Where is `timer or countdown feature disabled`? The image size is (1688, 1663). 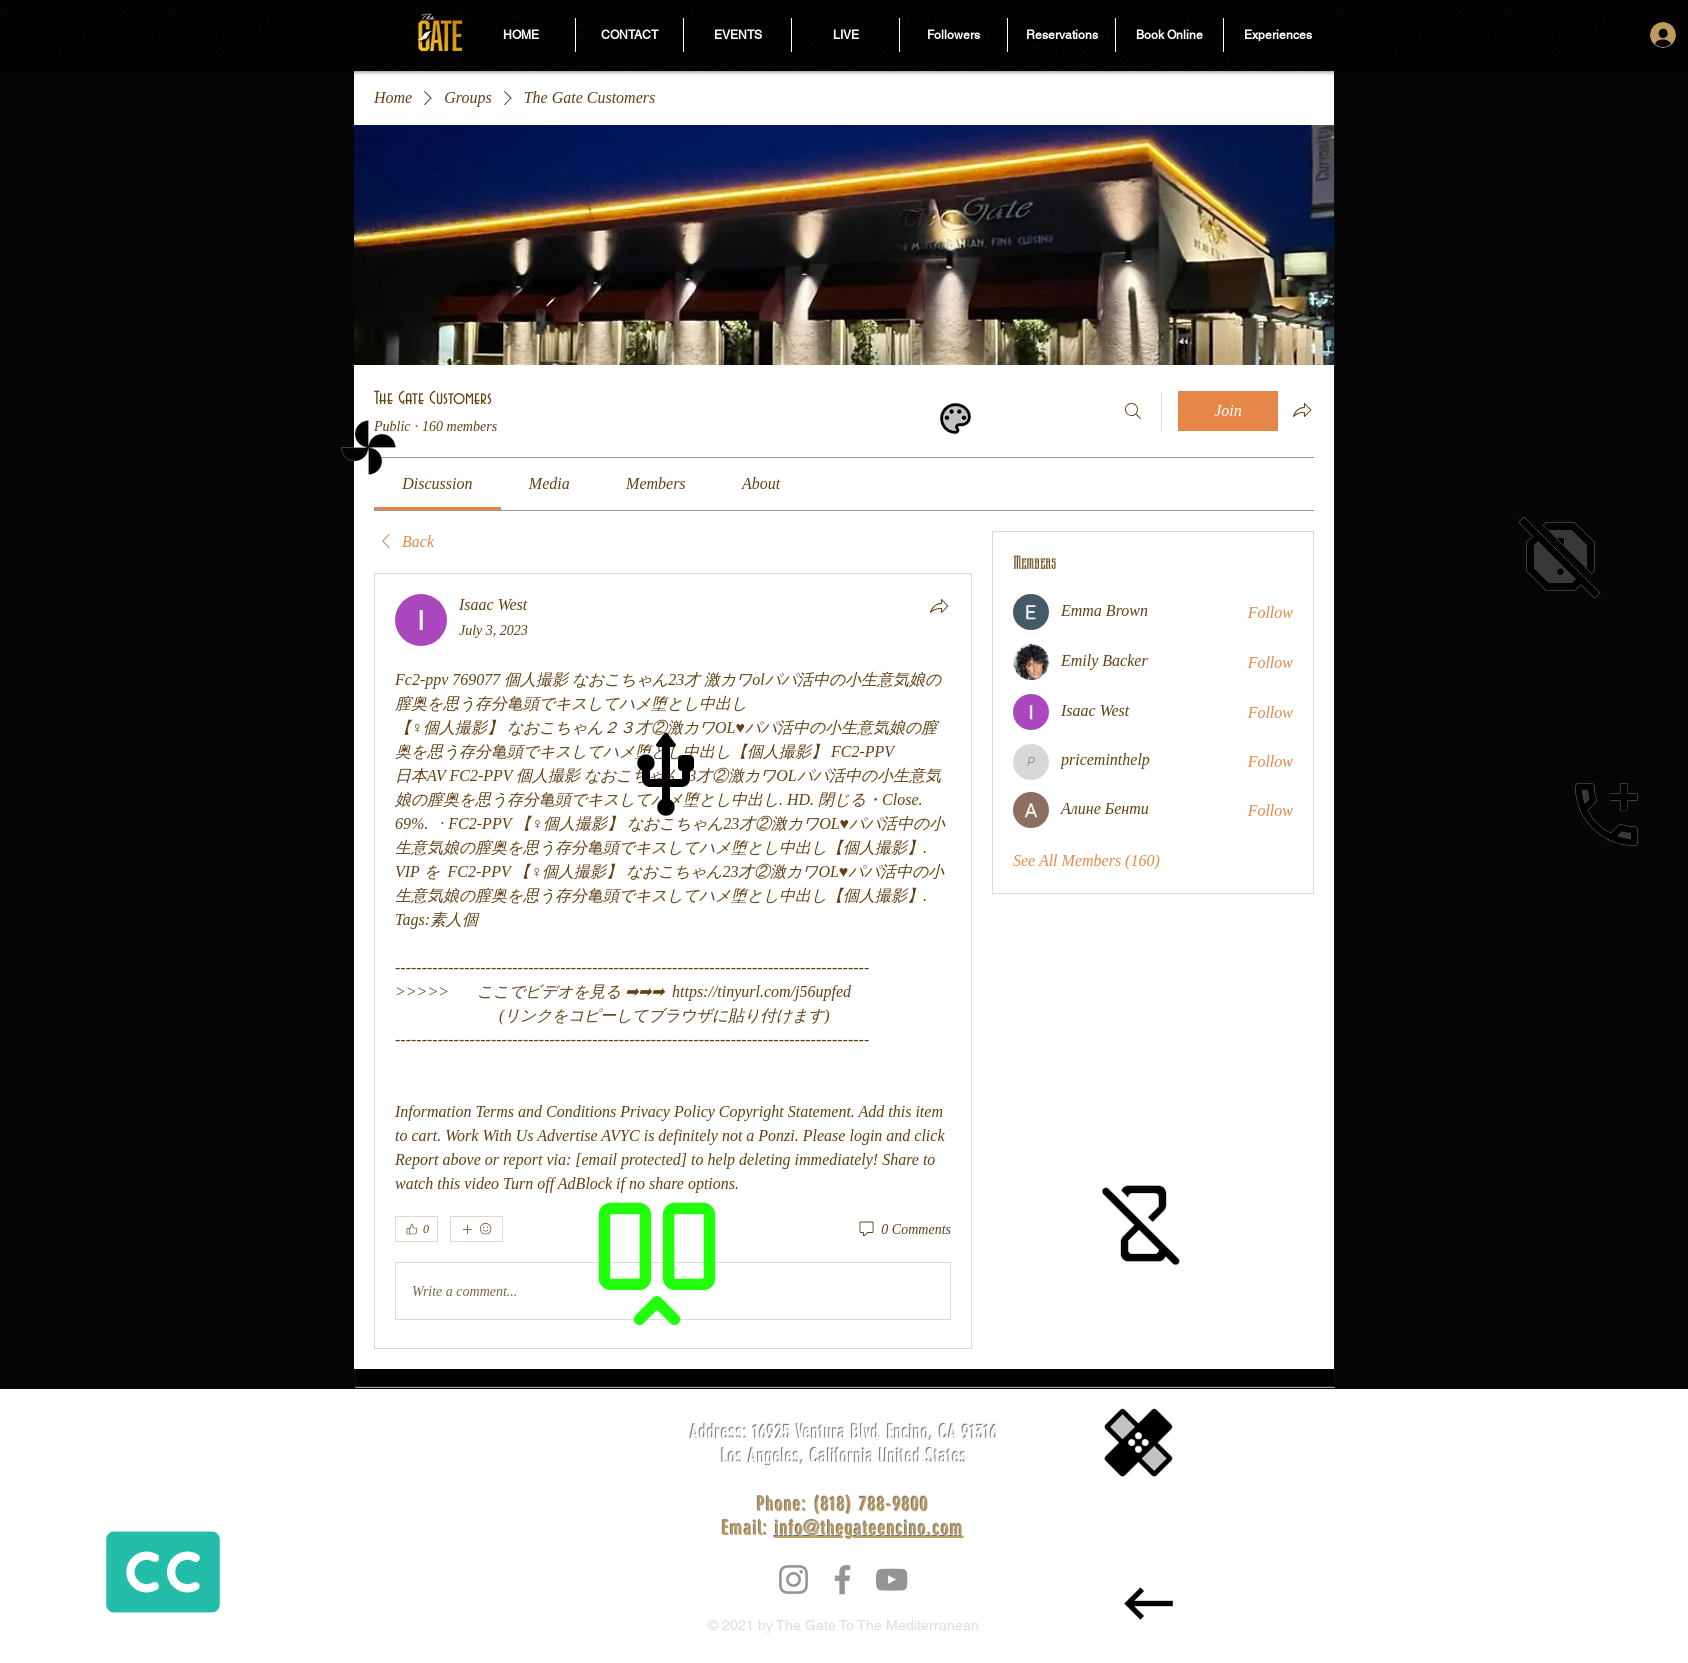 timer or countdown feature disabled is located at coordinates (1143, 1223).